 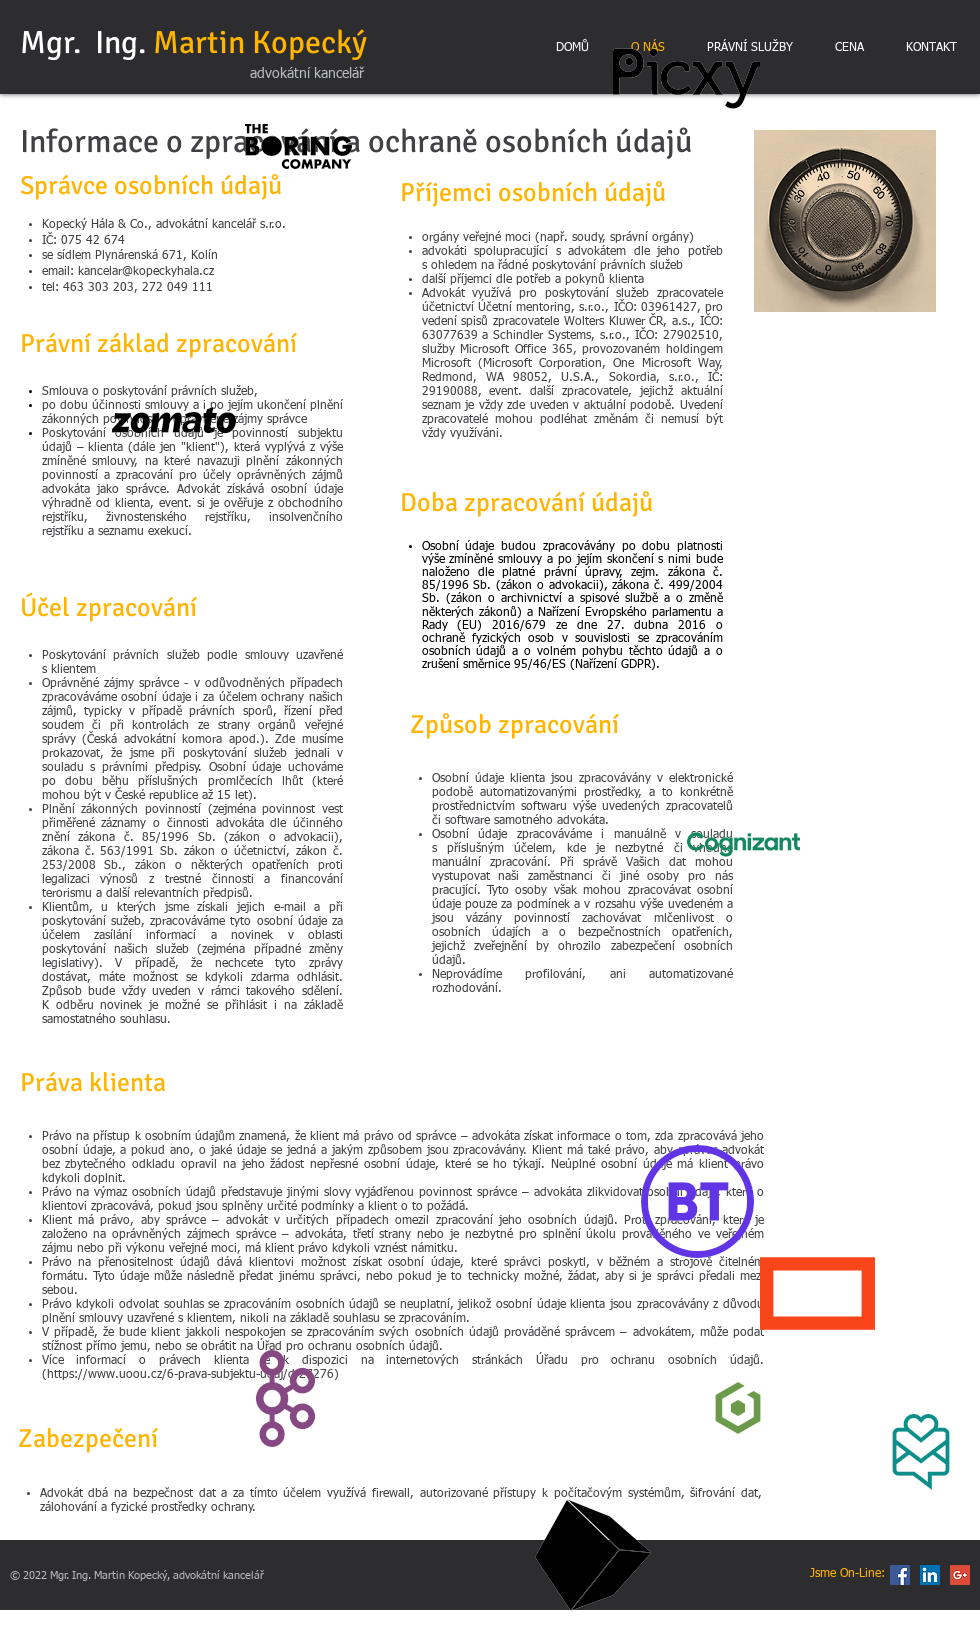 What do you see at coordinates (743, 844) in the screenshot?
I see `link to Cognizant services or website` at bounding box center [743, 844].